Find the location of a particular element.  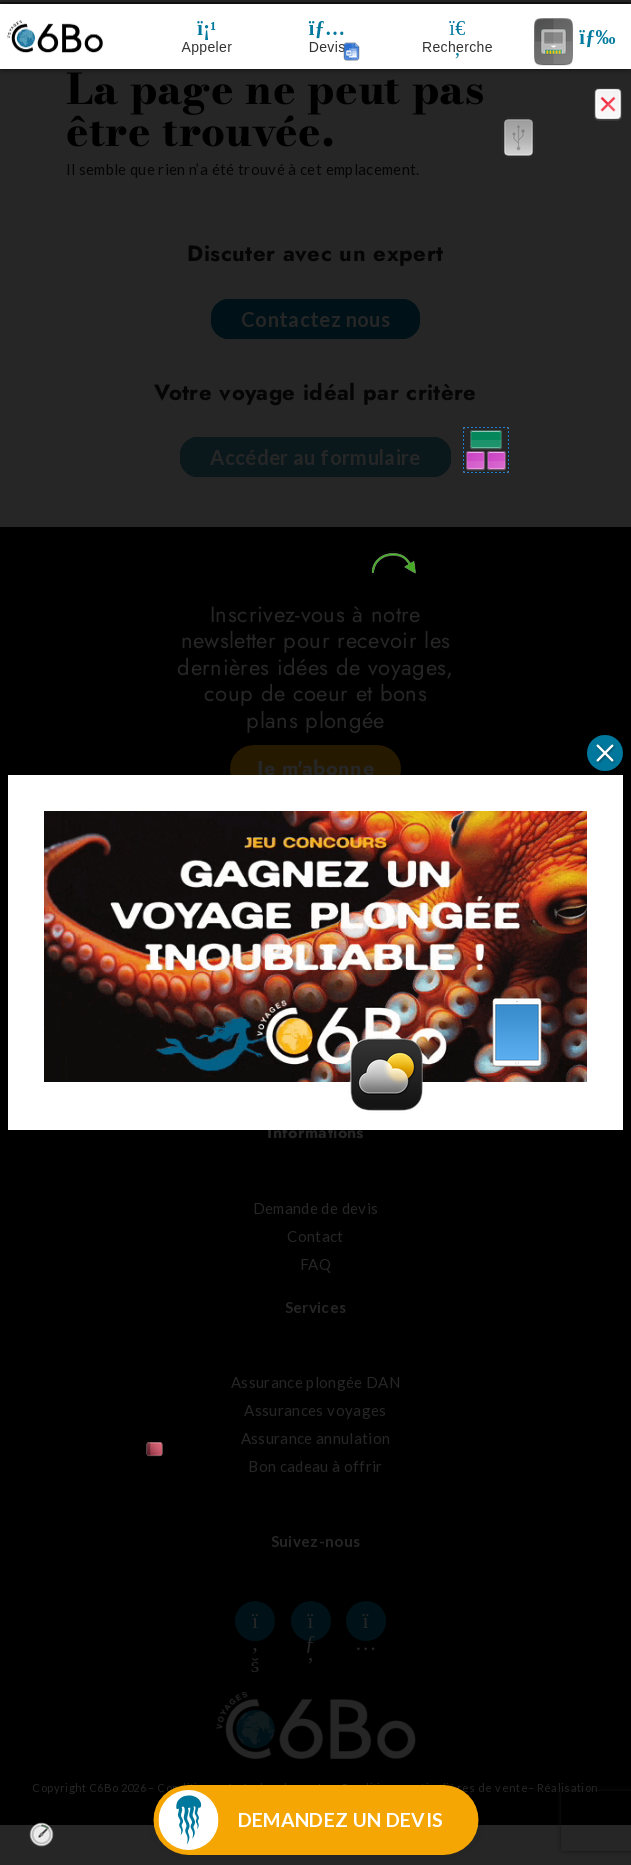

open a microsoft word document is located at coordinates (351, 51).